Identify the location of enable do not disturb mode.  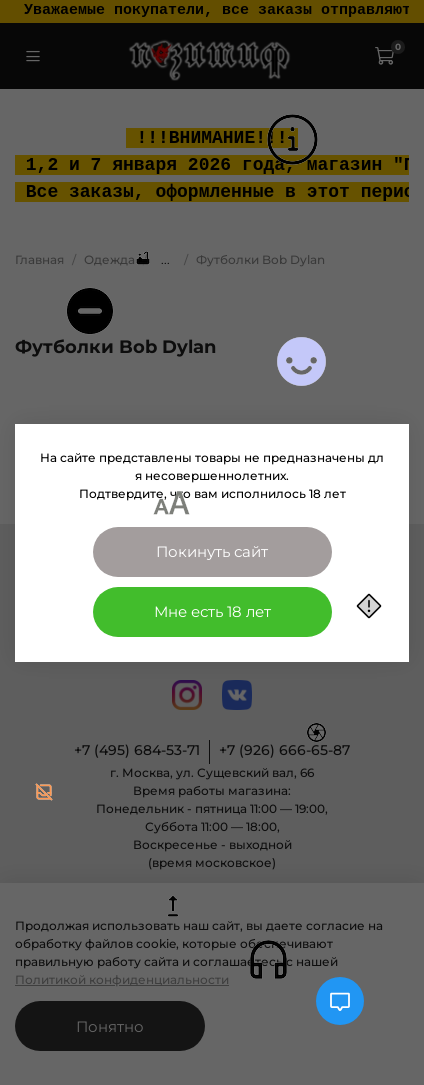
(90, 311).